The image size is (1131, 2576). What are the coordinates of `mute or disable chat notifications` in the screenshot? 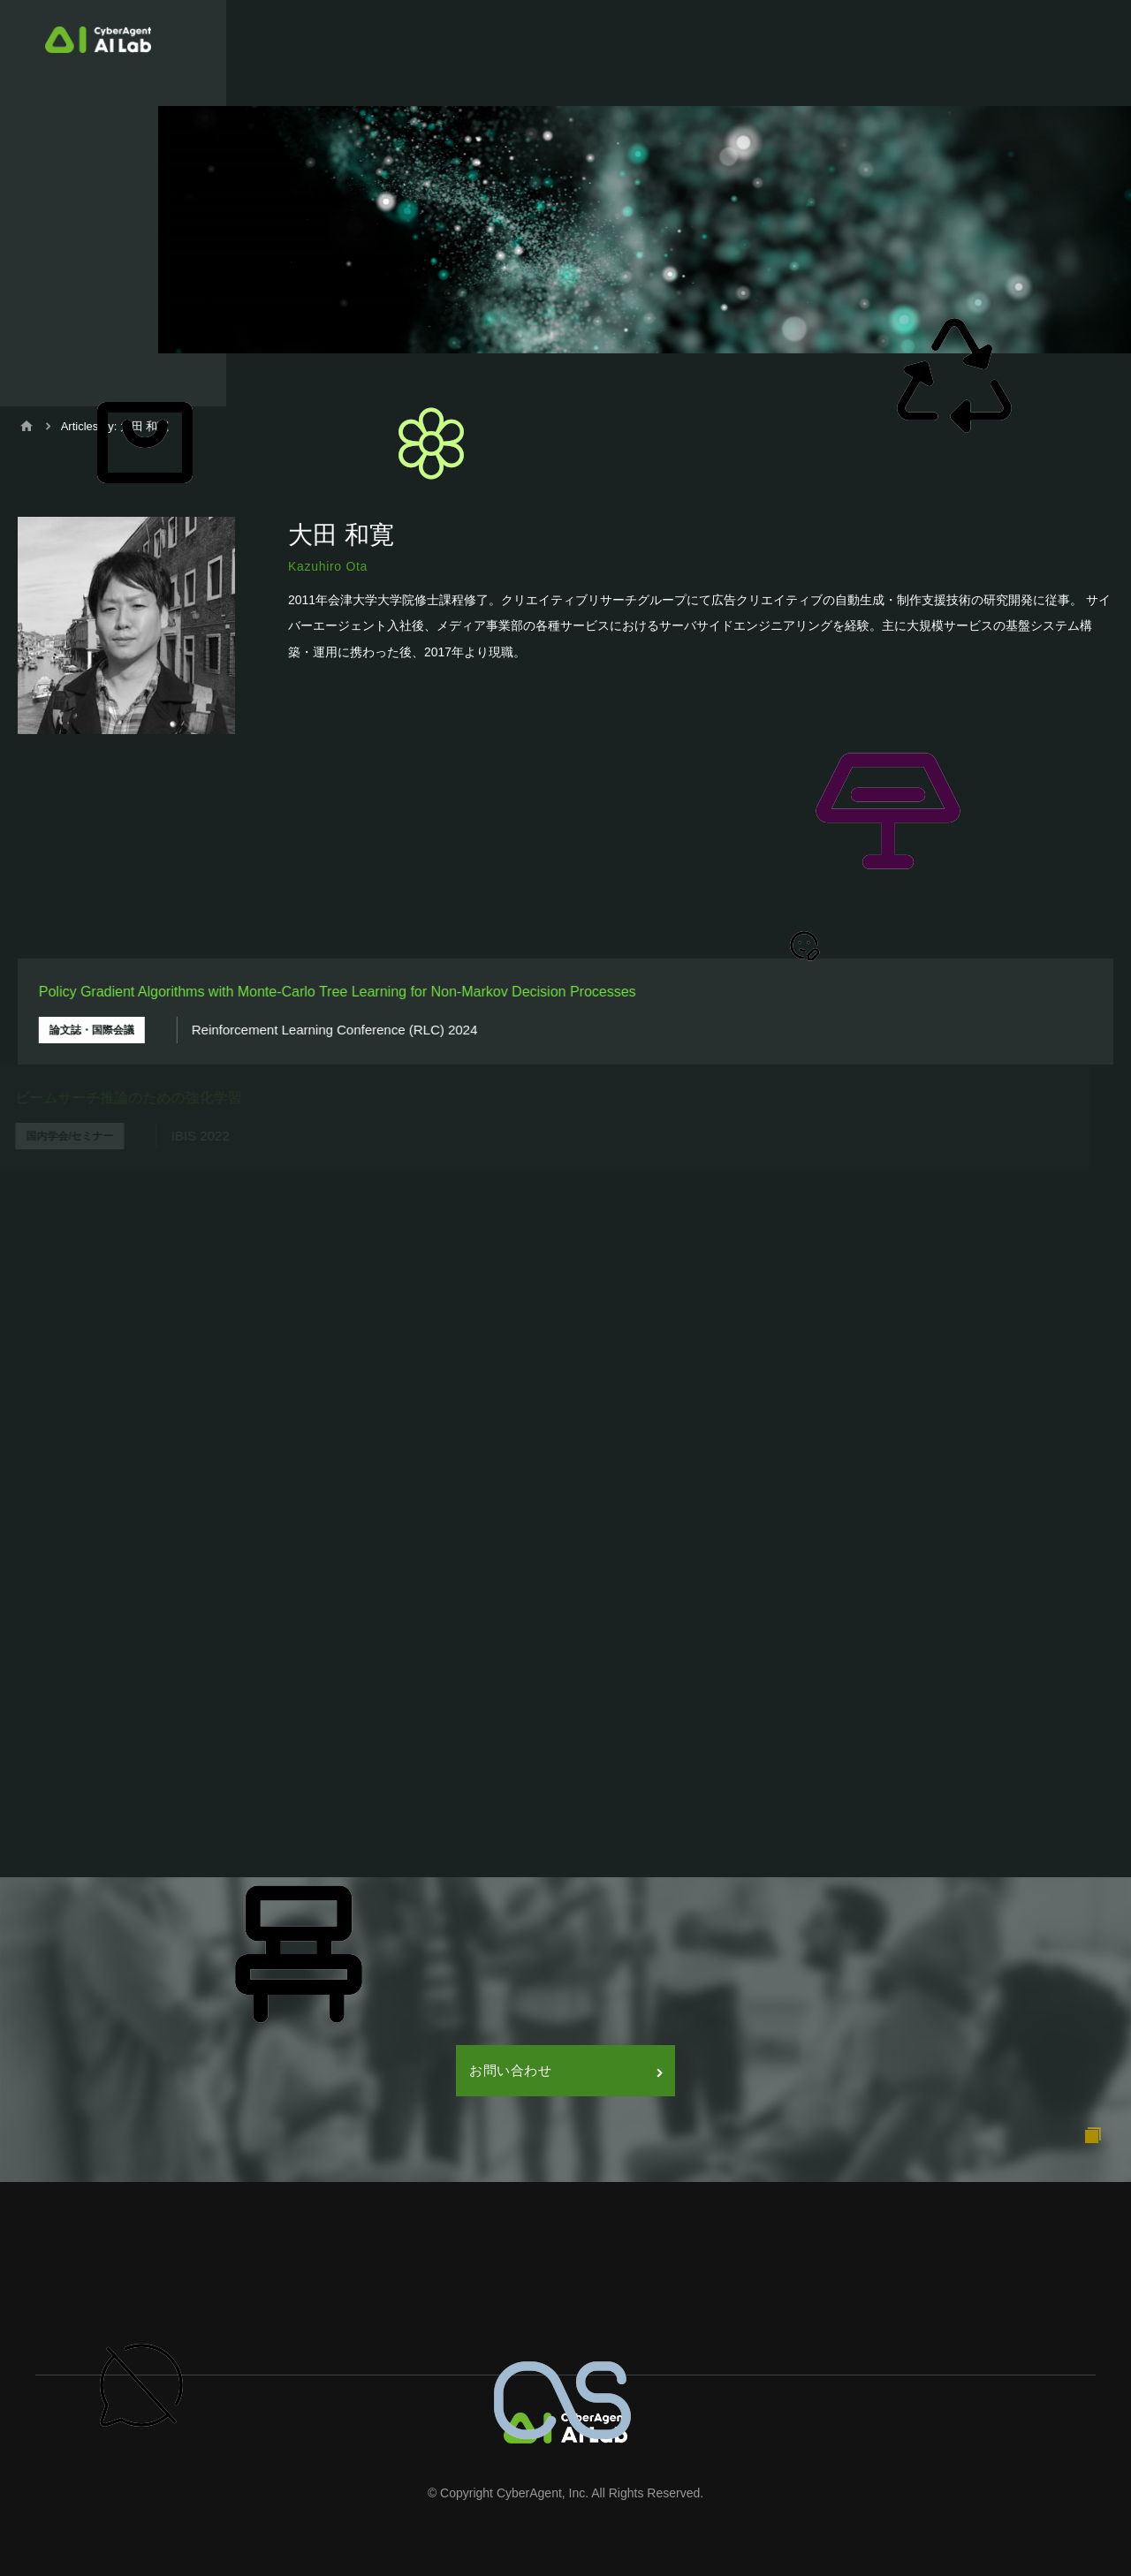 It's located at (141, 2385).